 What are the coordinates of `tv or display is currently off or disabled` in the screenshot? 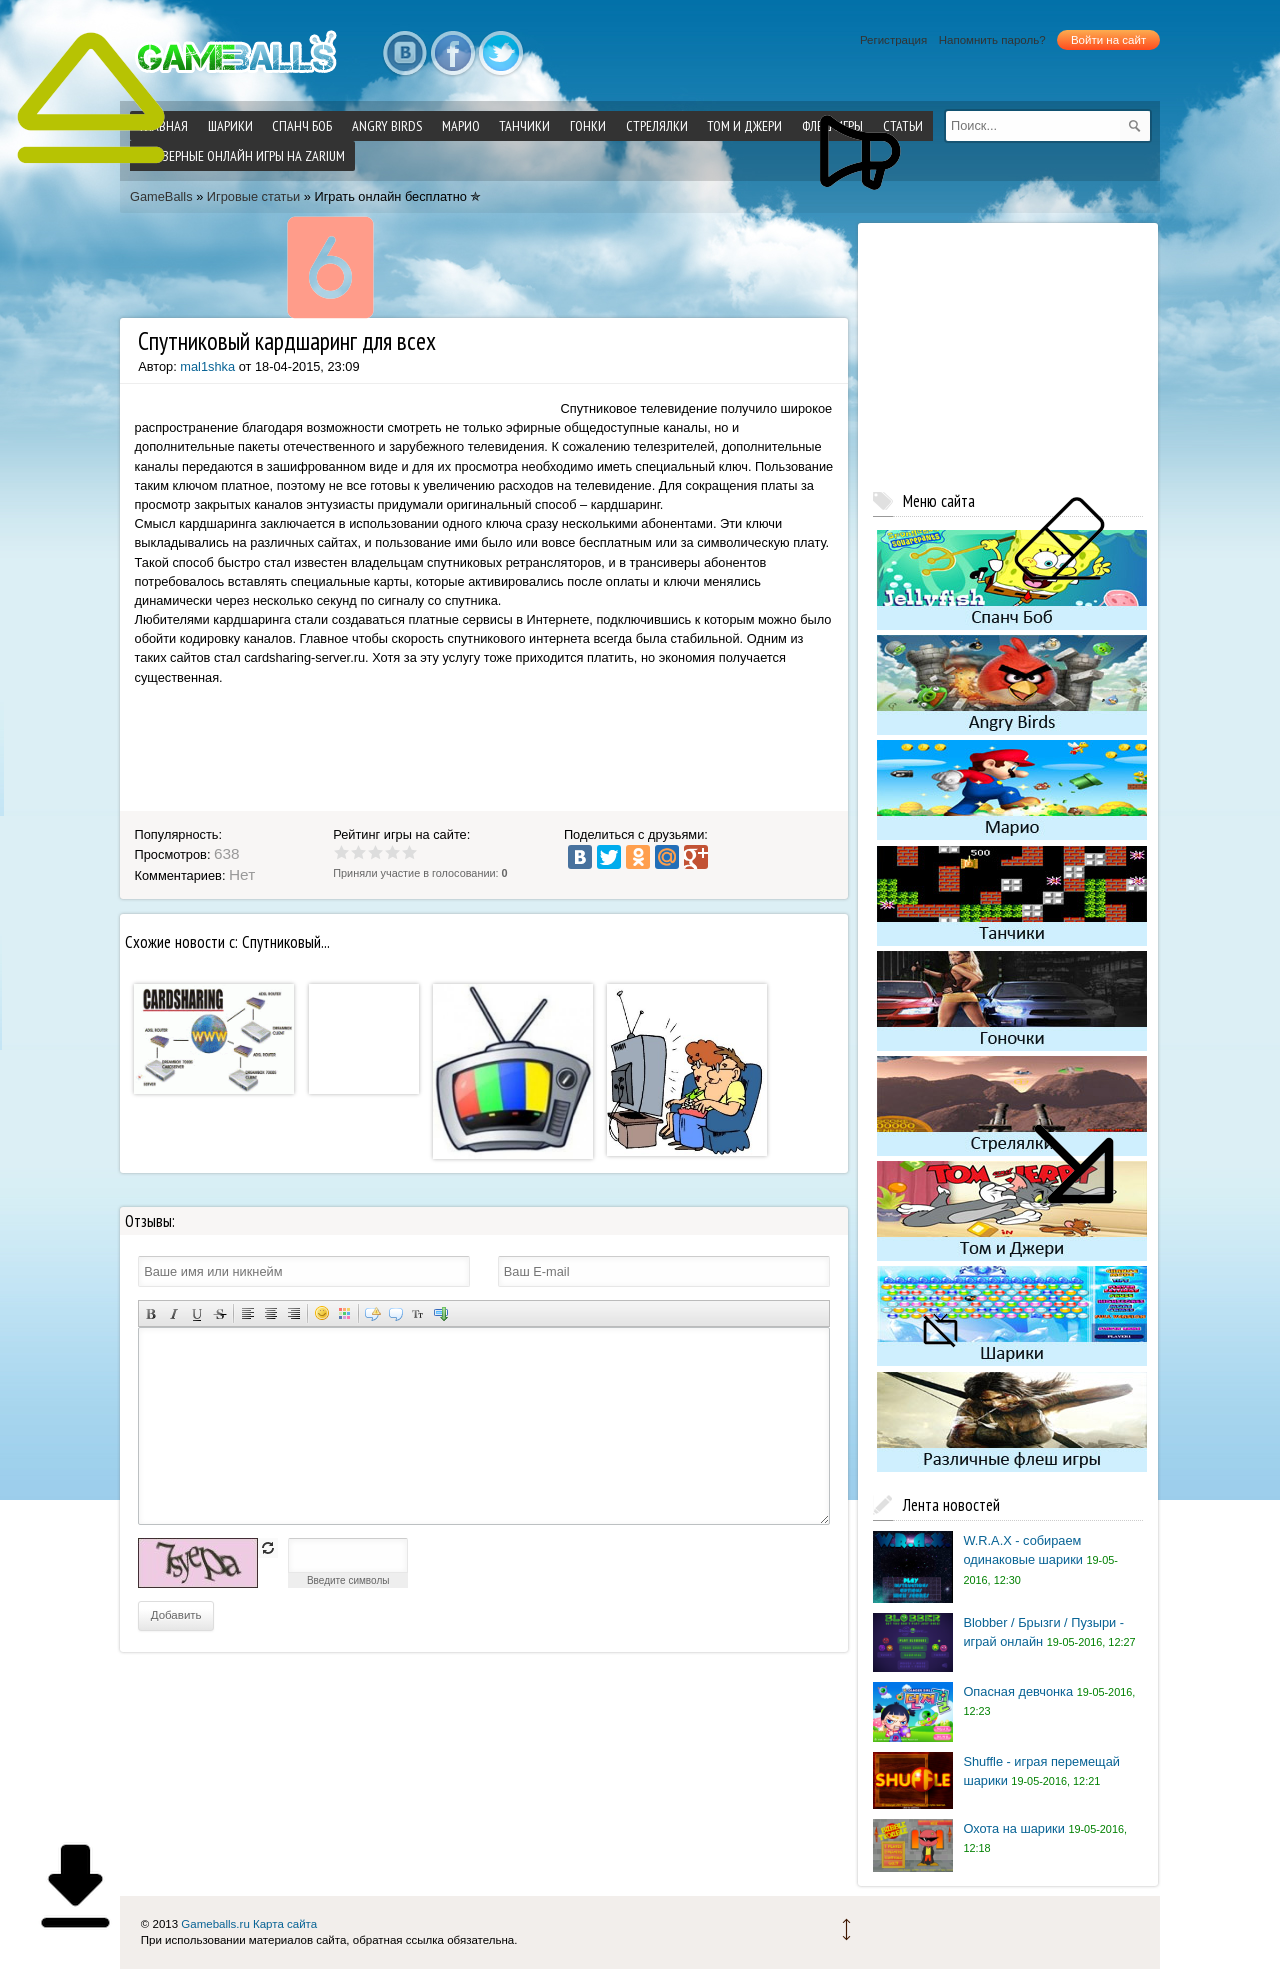 It's located at (940, 1330).